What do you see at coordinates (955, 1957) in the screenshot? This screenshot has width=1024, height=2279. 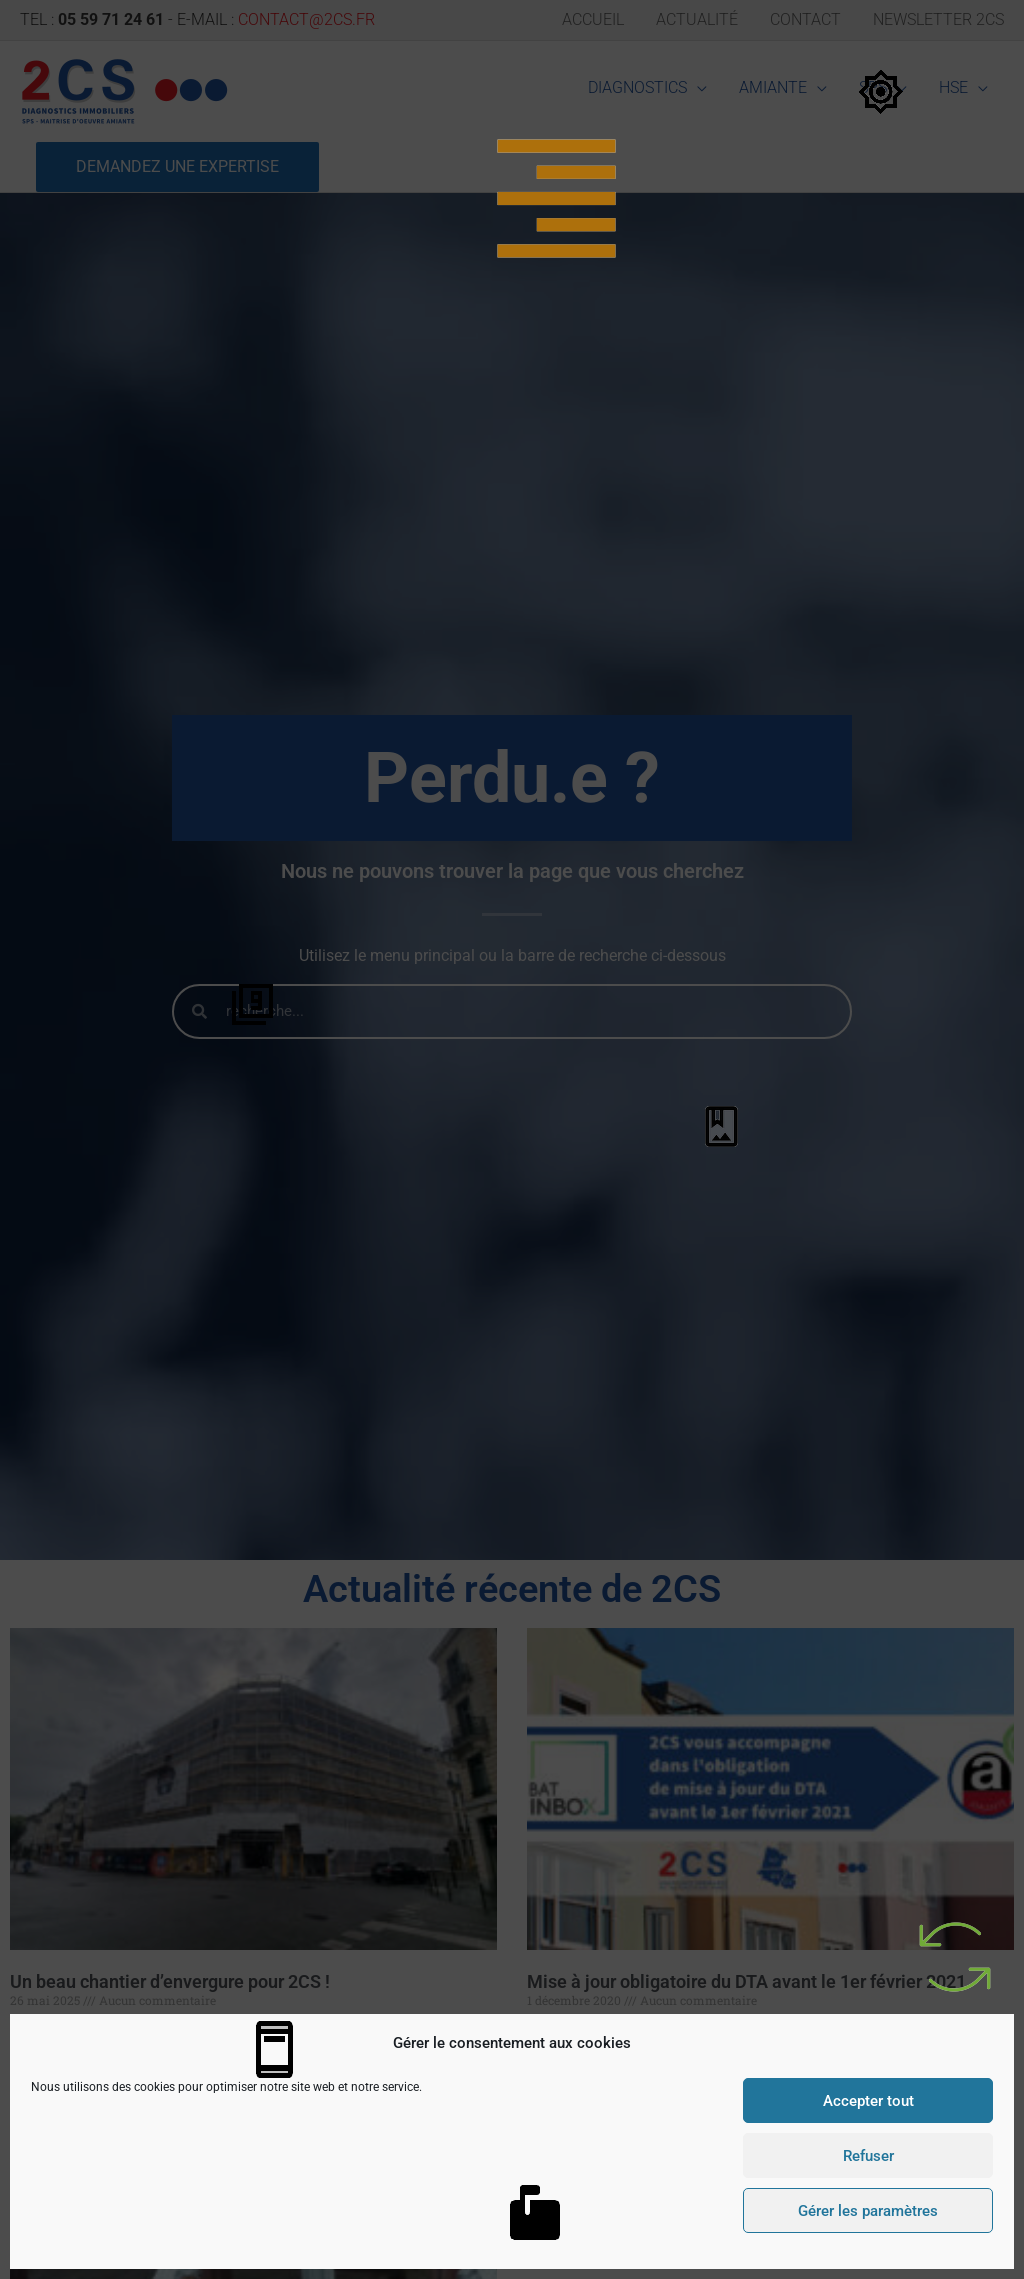 I see `refresh or reload content` at bounding box center [955, 1957].